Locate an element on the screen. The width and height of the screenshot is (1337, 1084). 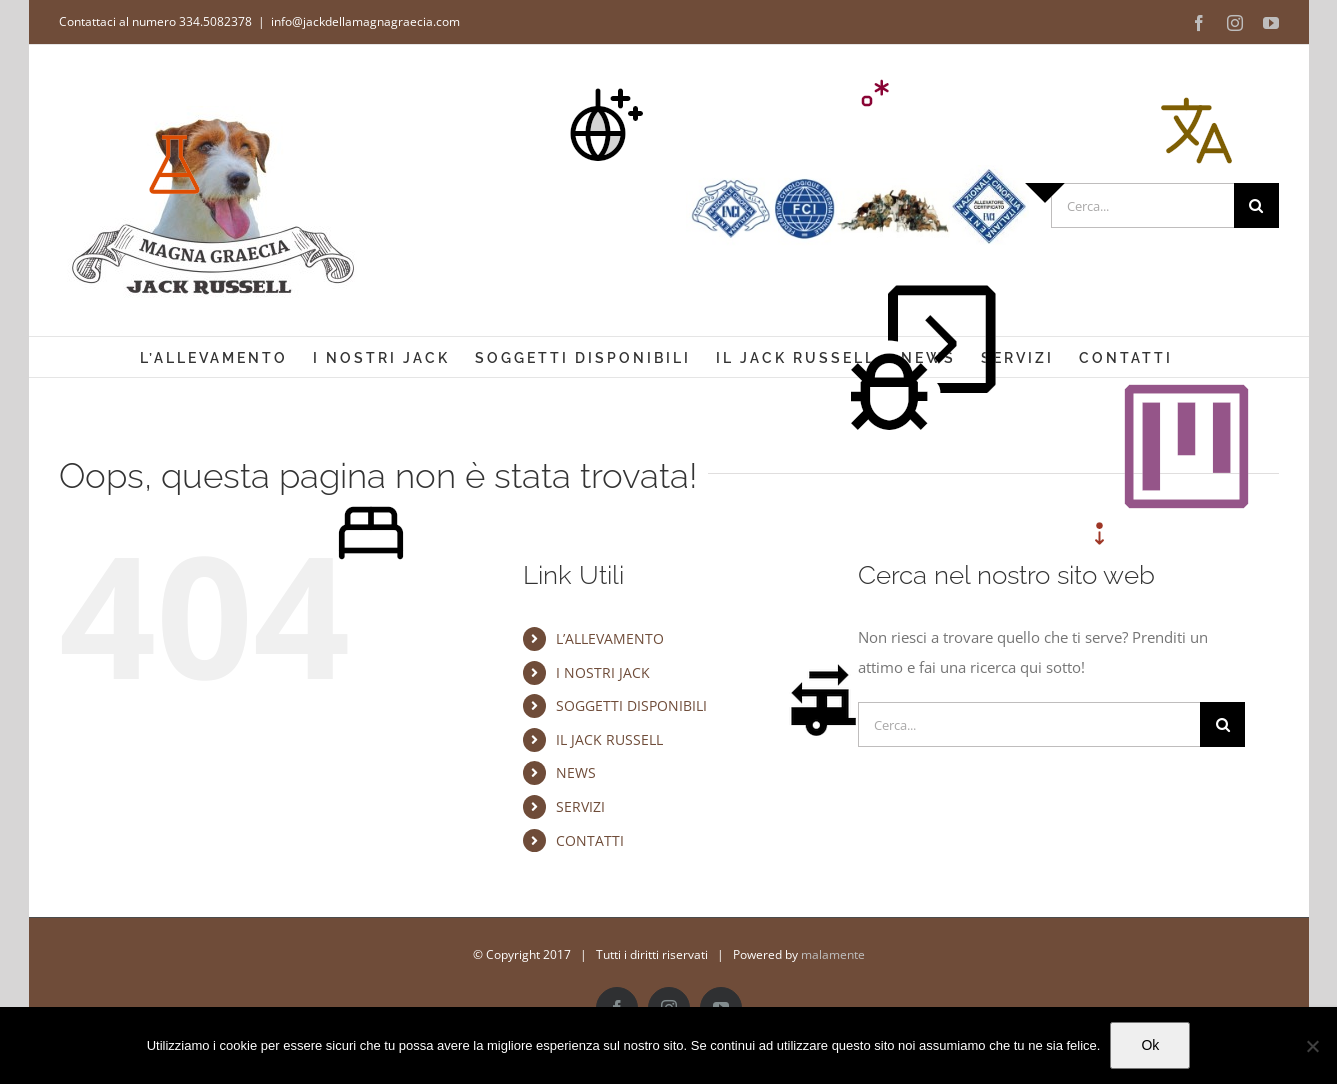
view hotel or accommodation options is located at coordinates (371, 533).